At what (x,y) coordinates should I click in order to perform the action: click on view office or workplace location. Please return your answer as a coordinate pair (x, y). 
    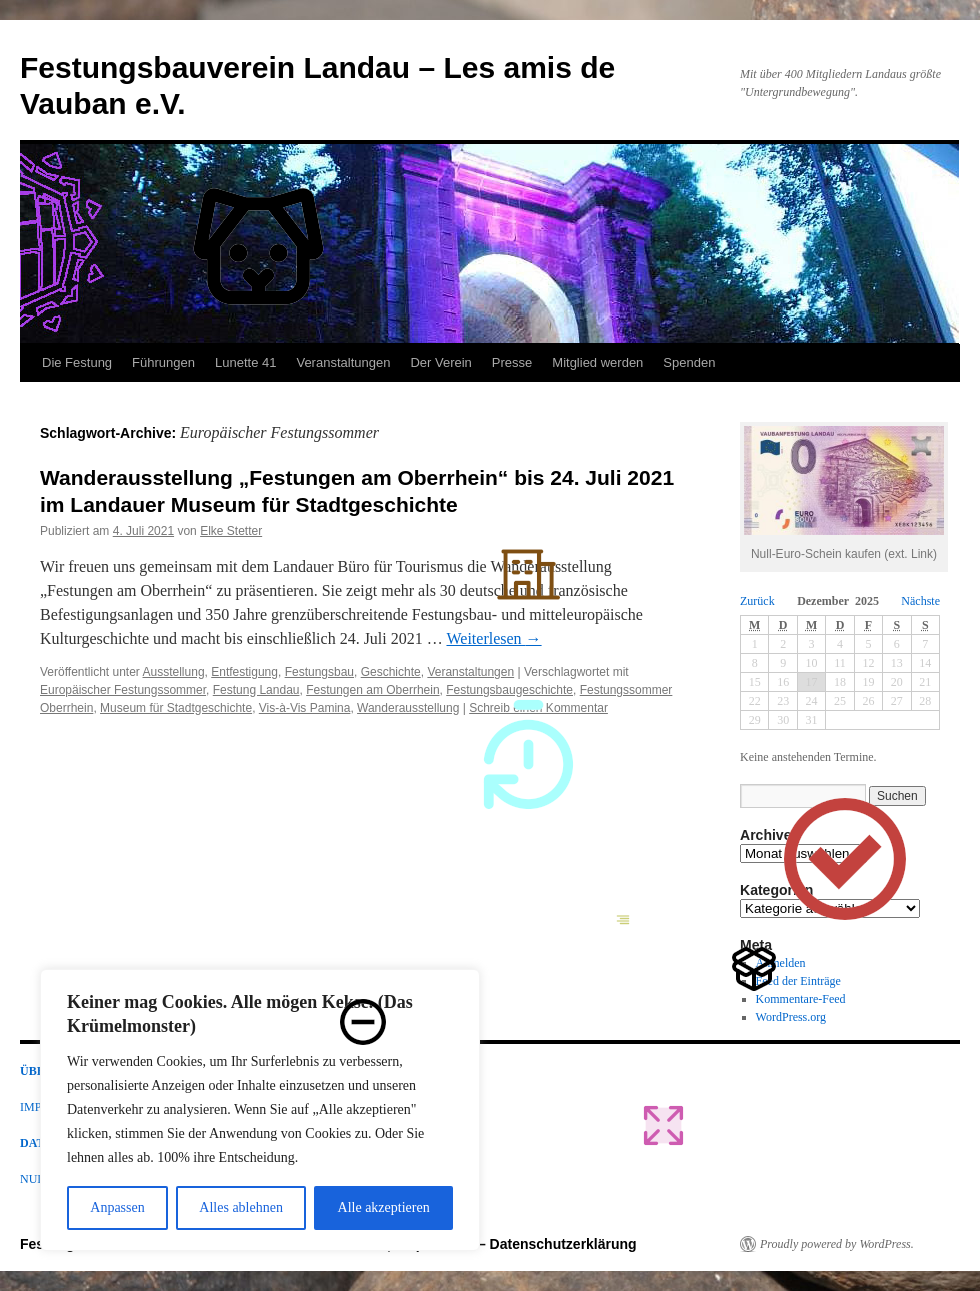
    Looking at the image, I should click on (526, 574).